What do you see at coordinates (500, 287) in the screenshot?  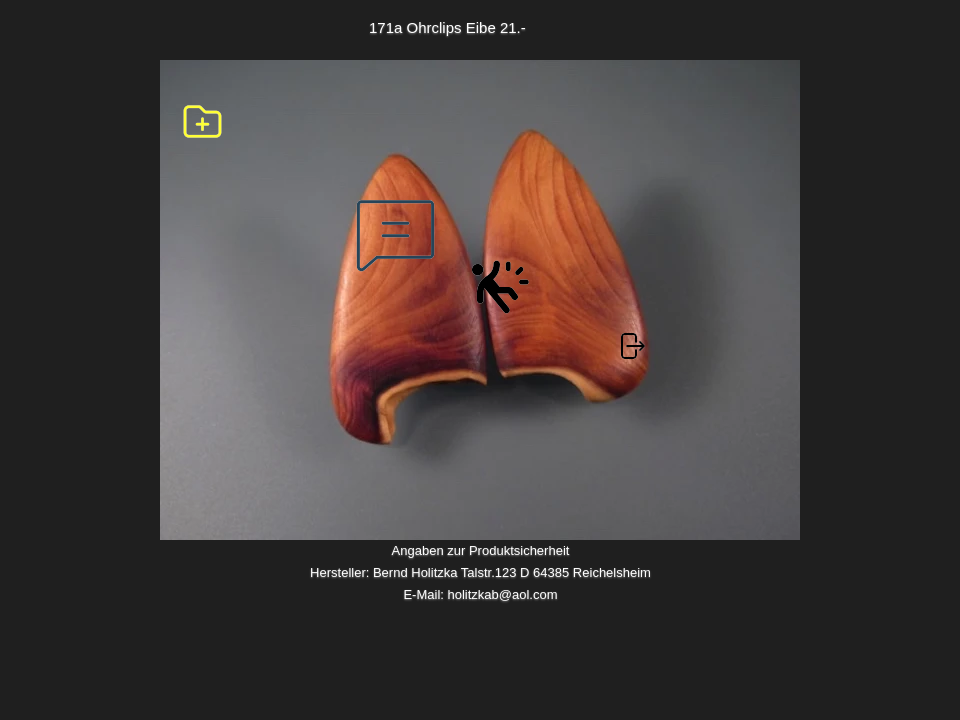 I see `indicates a slip, trip, or fall hazard warning` at bounding box center [500, 287].